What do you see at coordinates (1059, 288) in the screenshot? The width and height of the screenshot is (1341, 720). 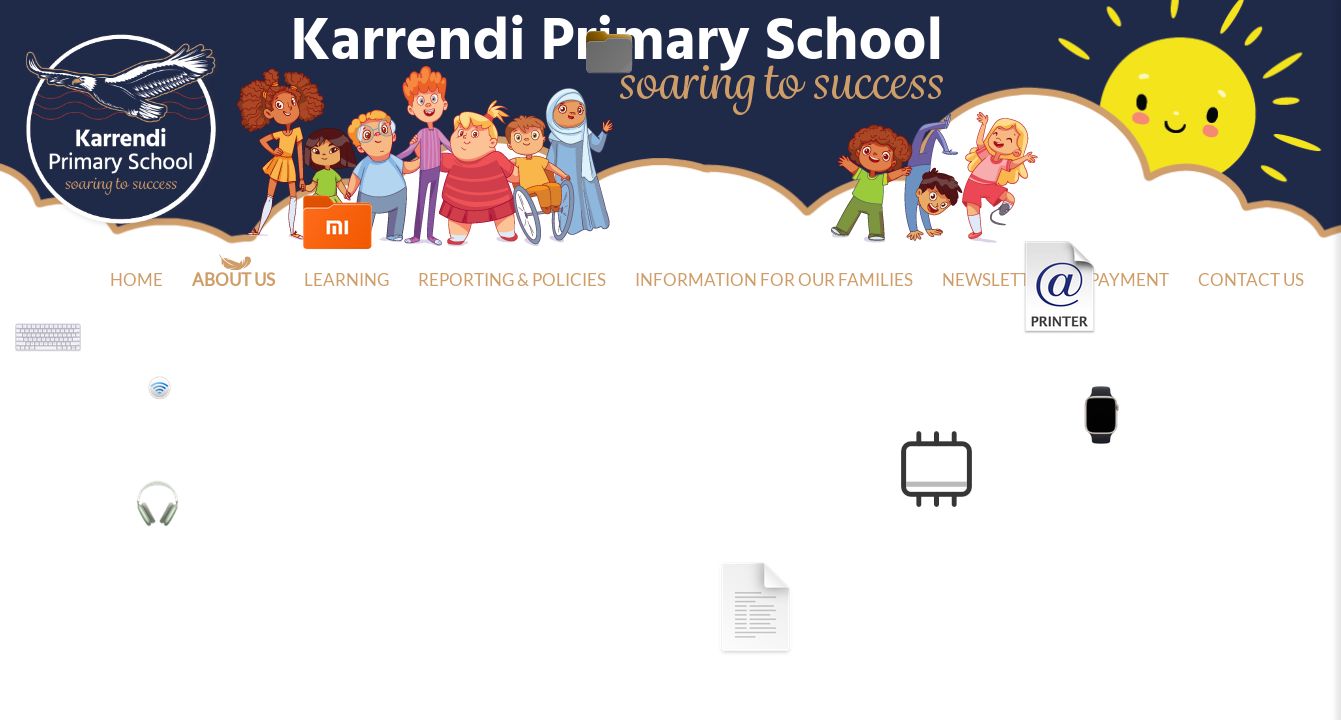 I see `add a network printer using a URL or IP address` at bounding box center [1059, 288].